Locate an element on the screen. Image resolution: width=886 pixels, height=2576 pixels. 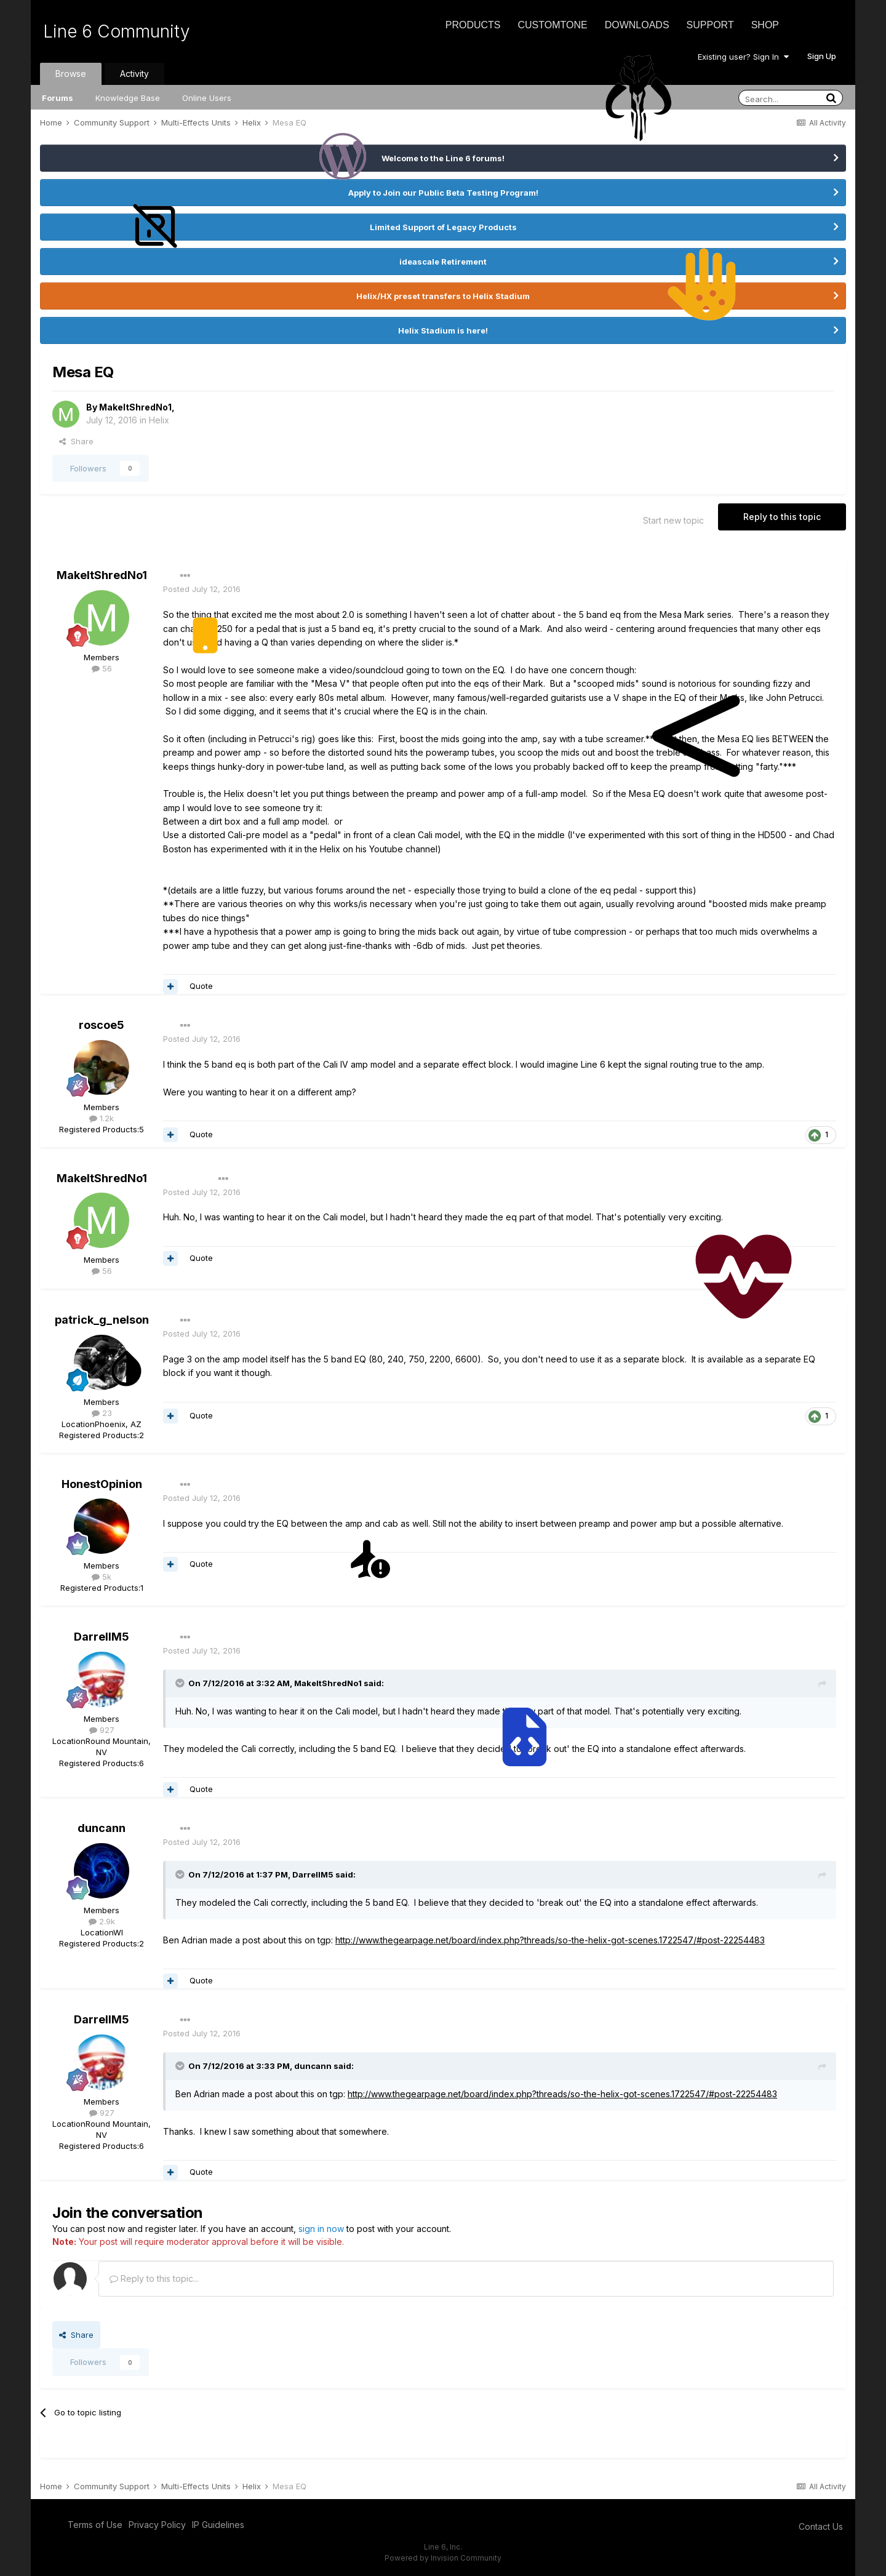
wordpress logo is located at coordinates (343, 156).